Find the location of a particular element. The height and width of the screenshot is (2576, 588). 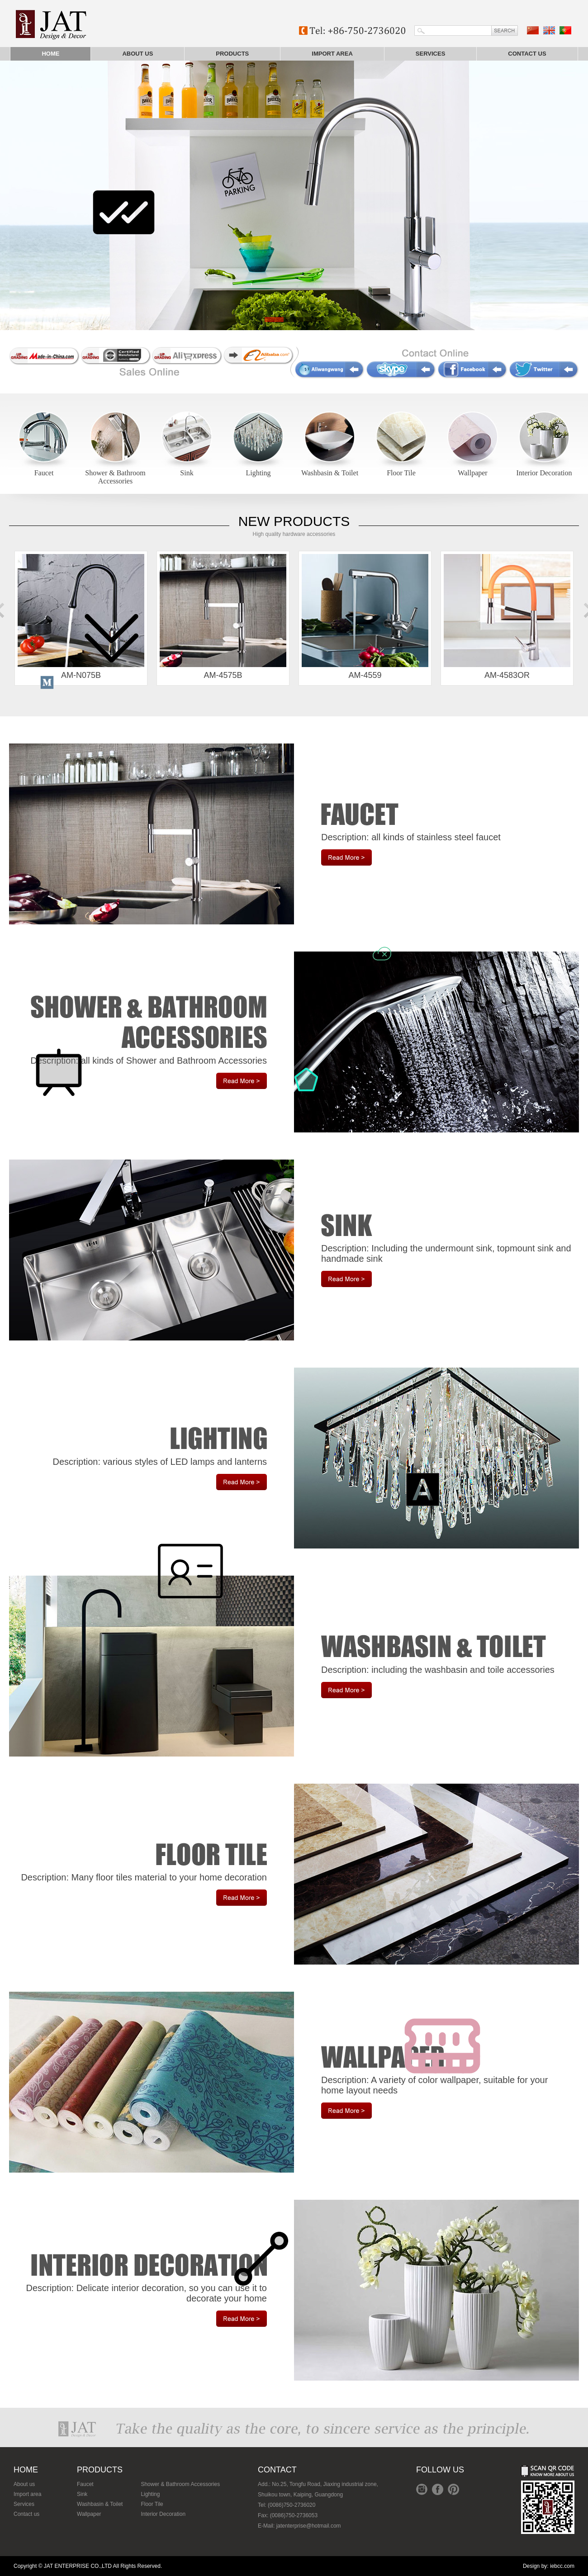

open the Medium app is located at coordinates (47, 682).